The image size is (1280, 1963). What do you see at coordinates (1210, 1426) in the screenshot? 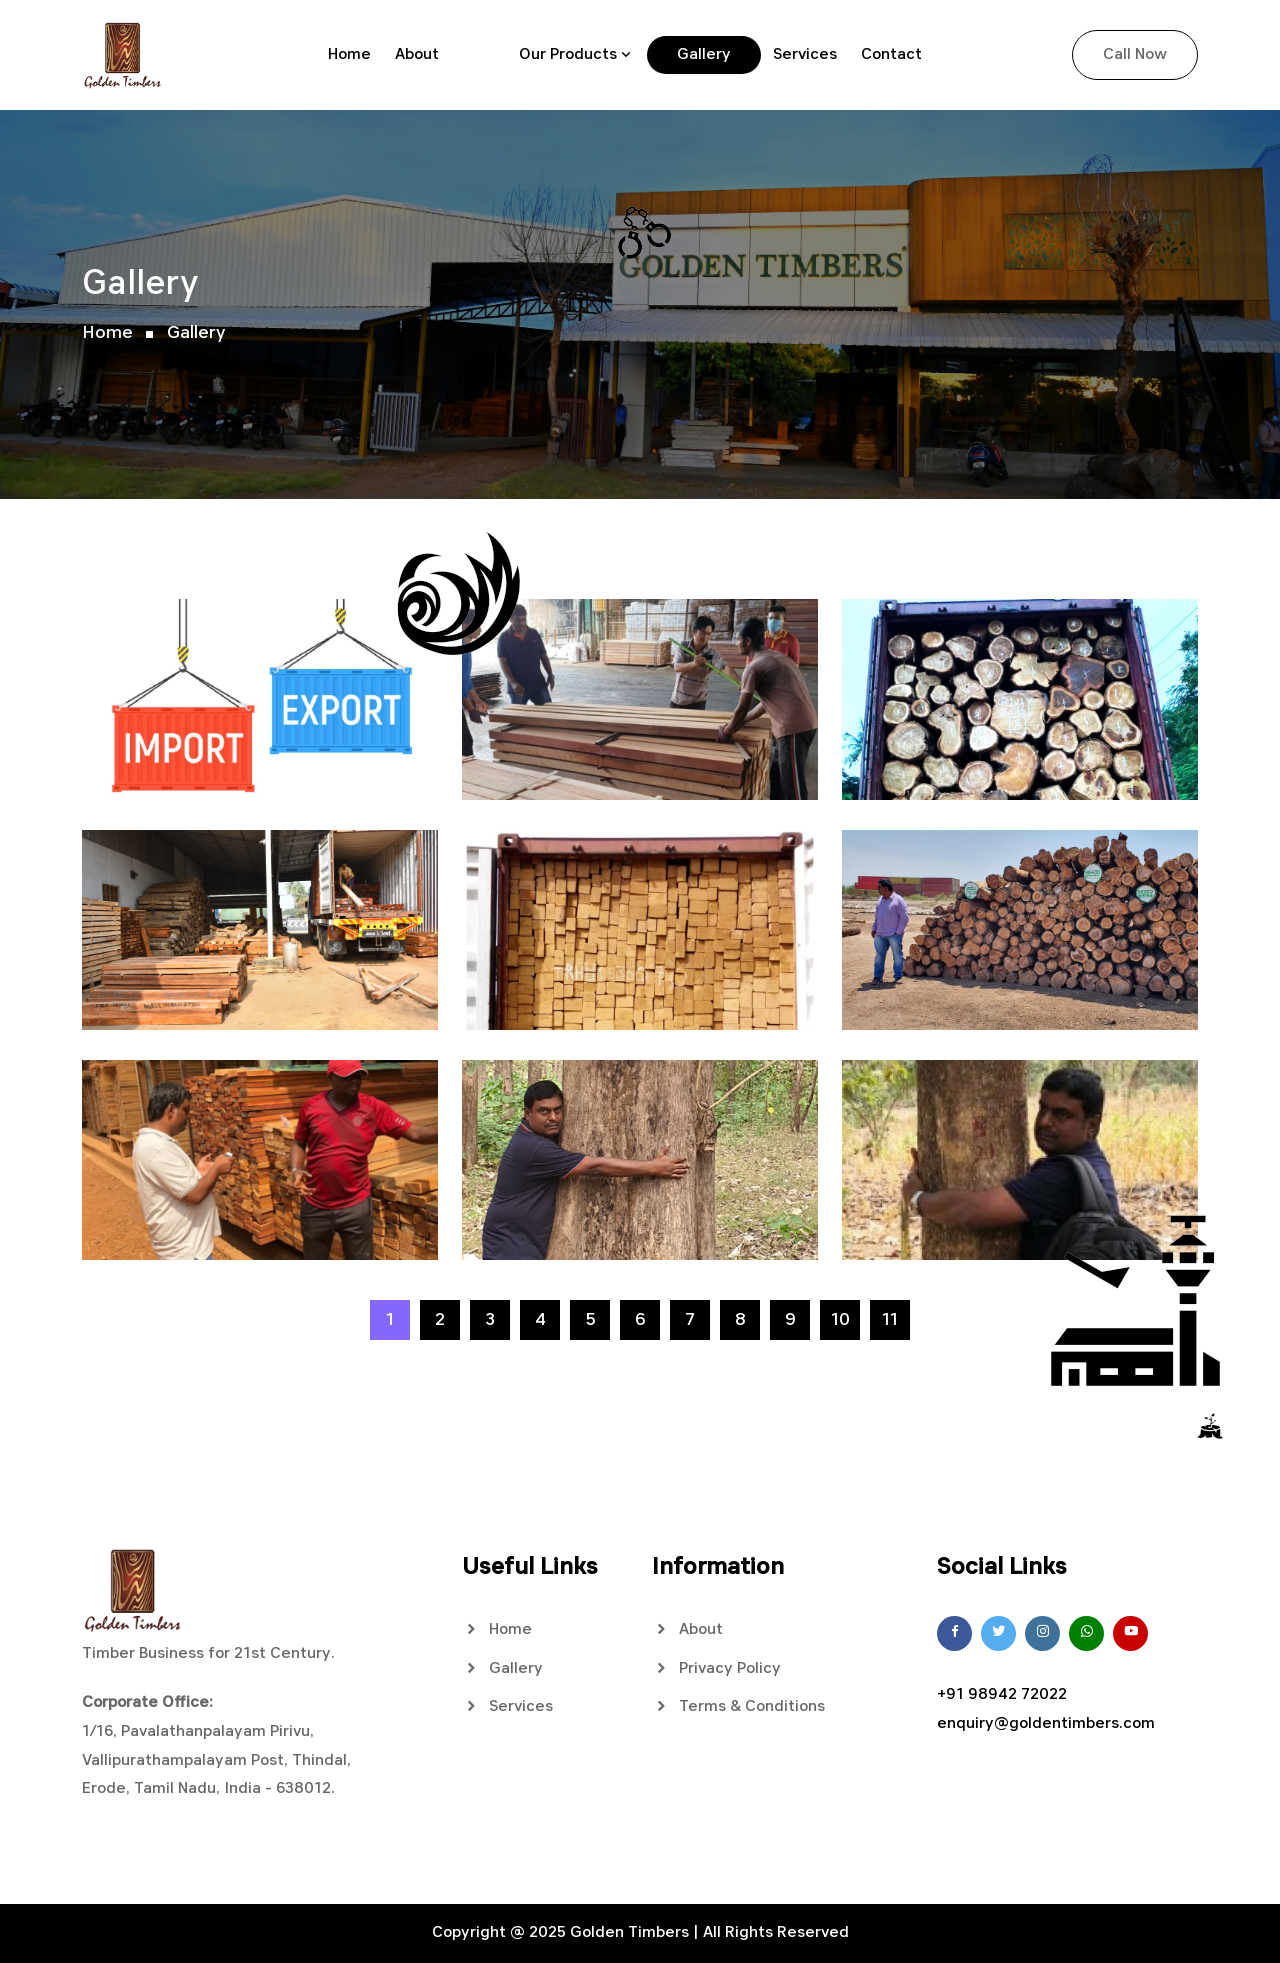
I see `indicates resource regeneration in progress` at bounding box center [1210, 1426].